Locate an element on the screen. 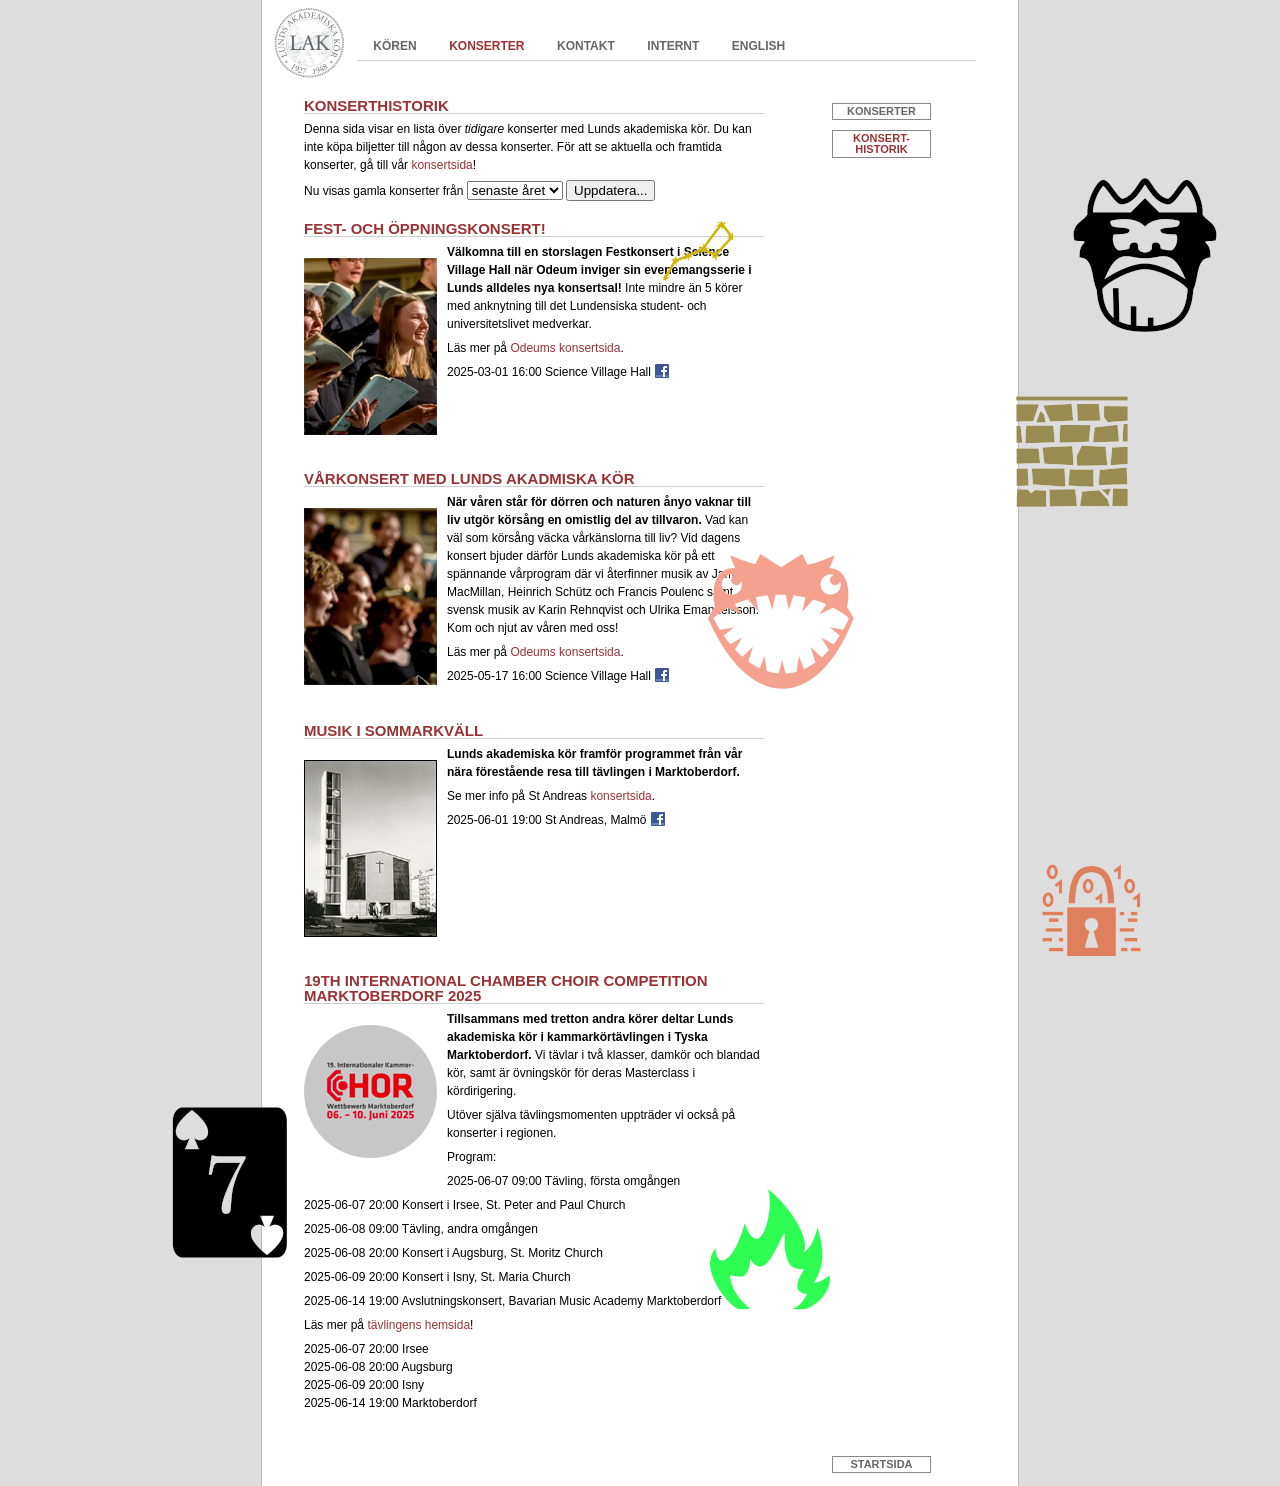 This screenshot has width=1280, height=1486. indicates a secure encrypted connection is located at coordinates (1091, 911).